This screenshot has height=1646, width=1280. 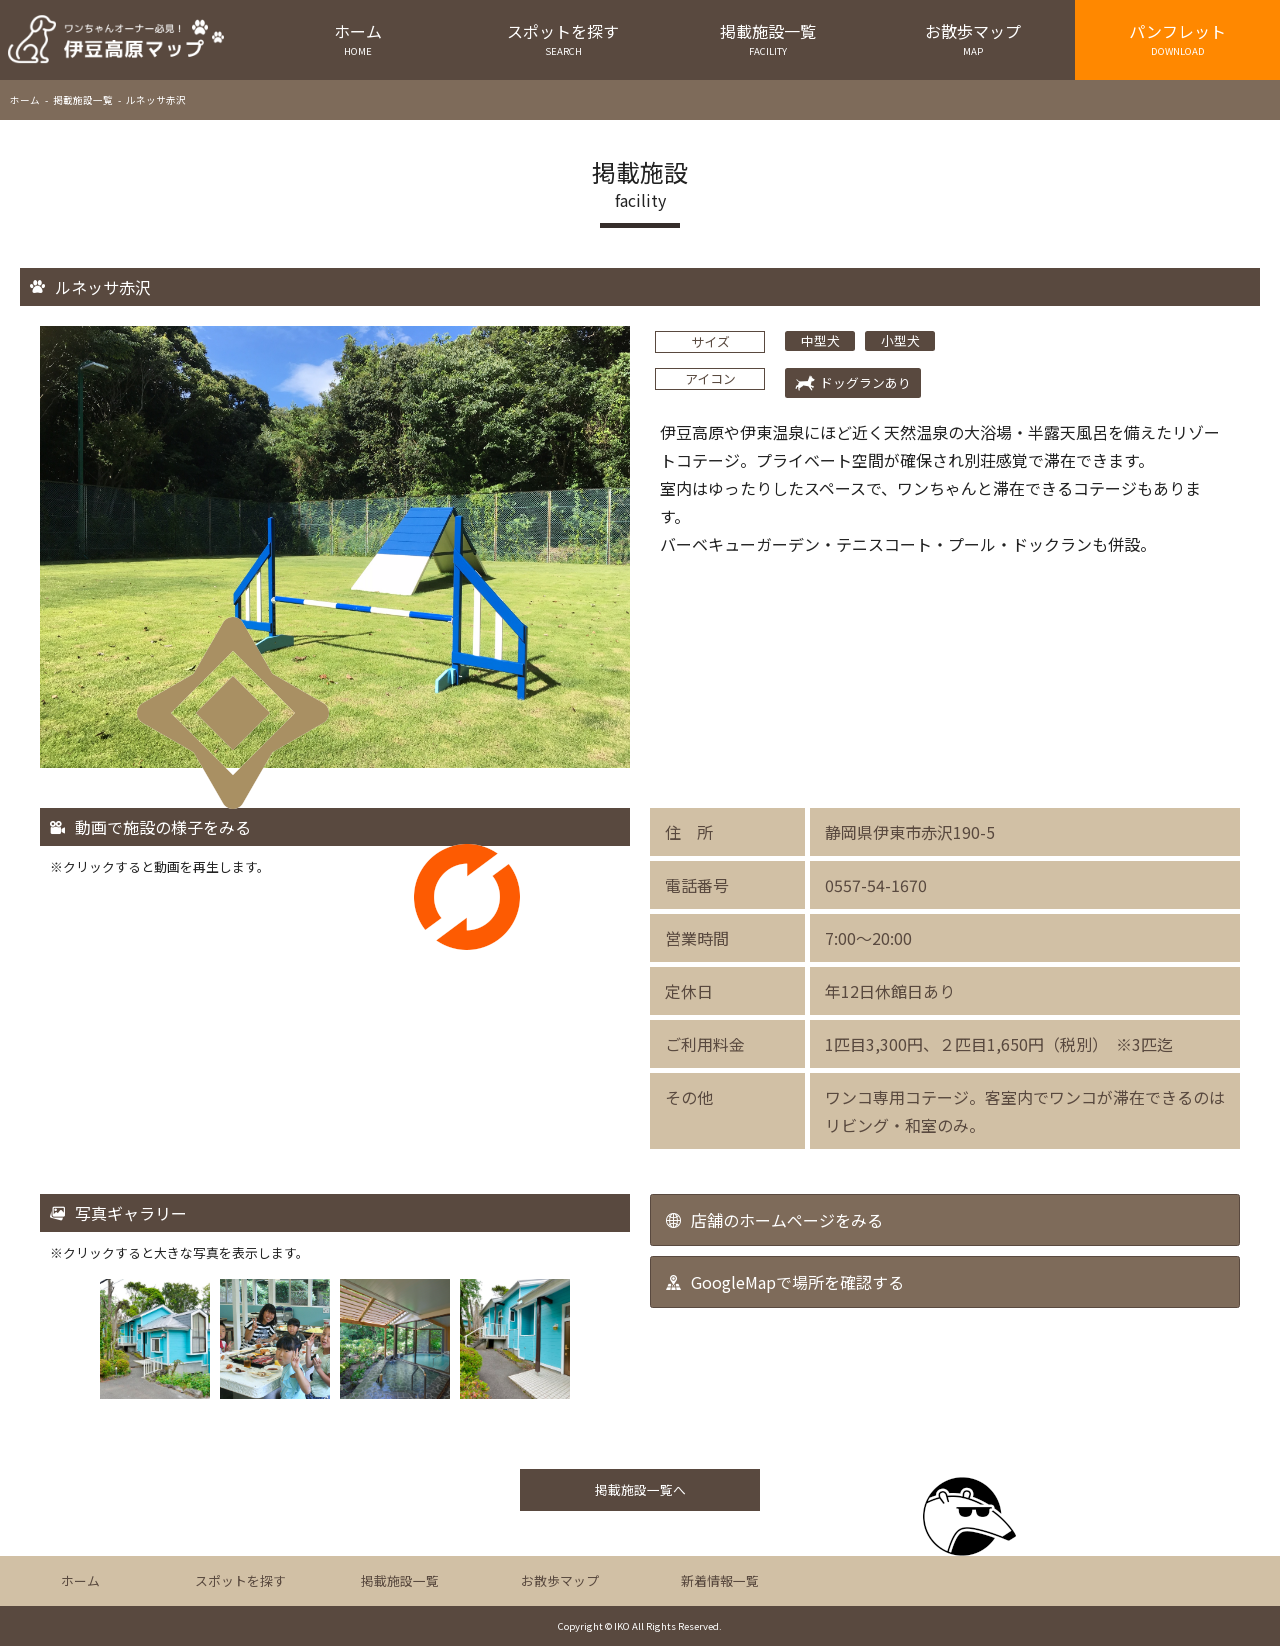 What do you see at coordinates (233, 713) in the screenshot?
I see `openmined logo - an open-source privacy-focused AI platform` at bounding box center [233, 713].